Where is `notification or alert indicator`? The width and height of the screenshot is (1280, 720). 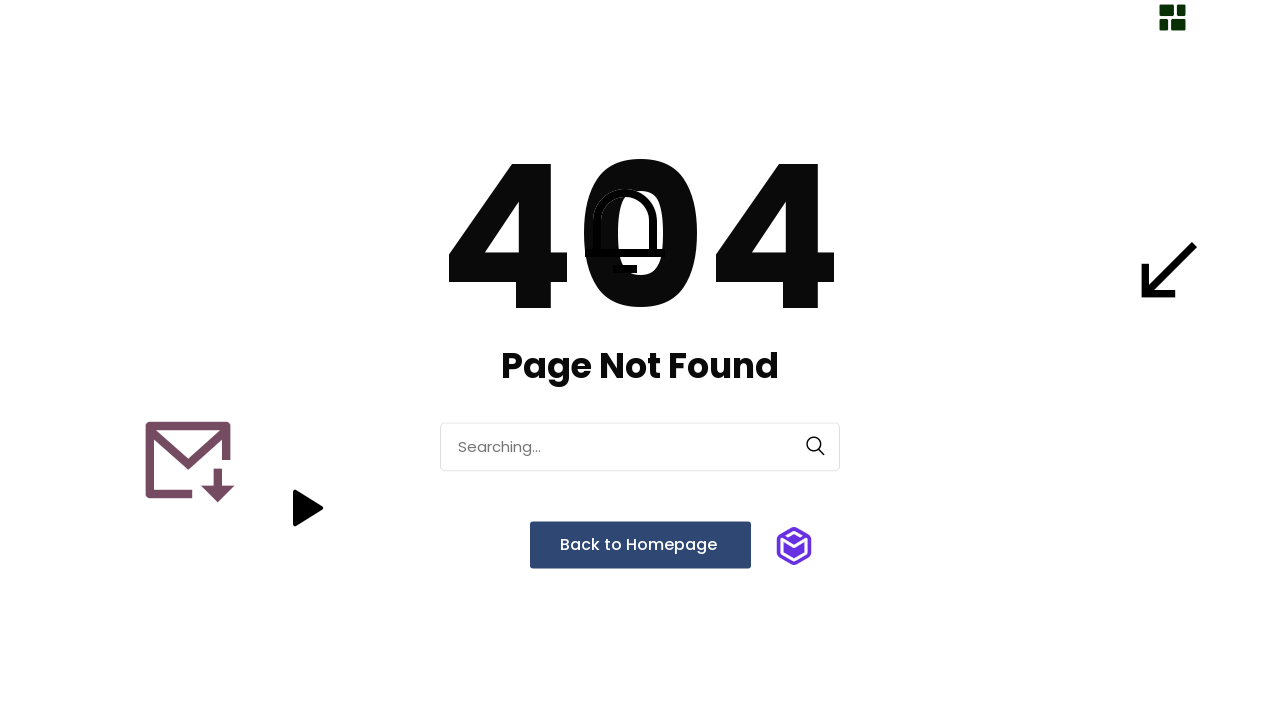 notification or alert indicator is located at coordinates (625, 229).